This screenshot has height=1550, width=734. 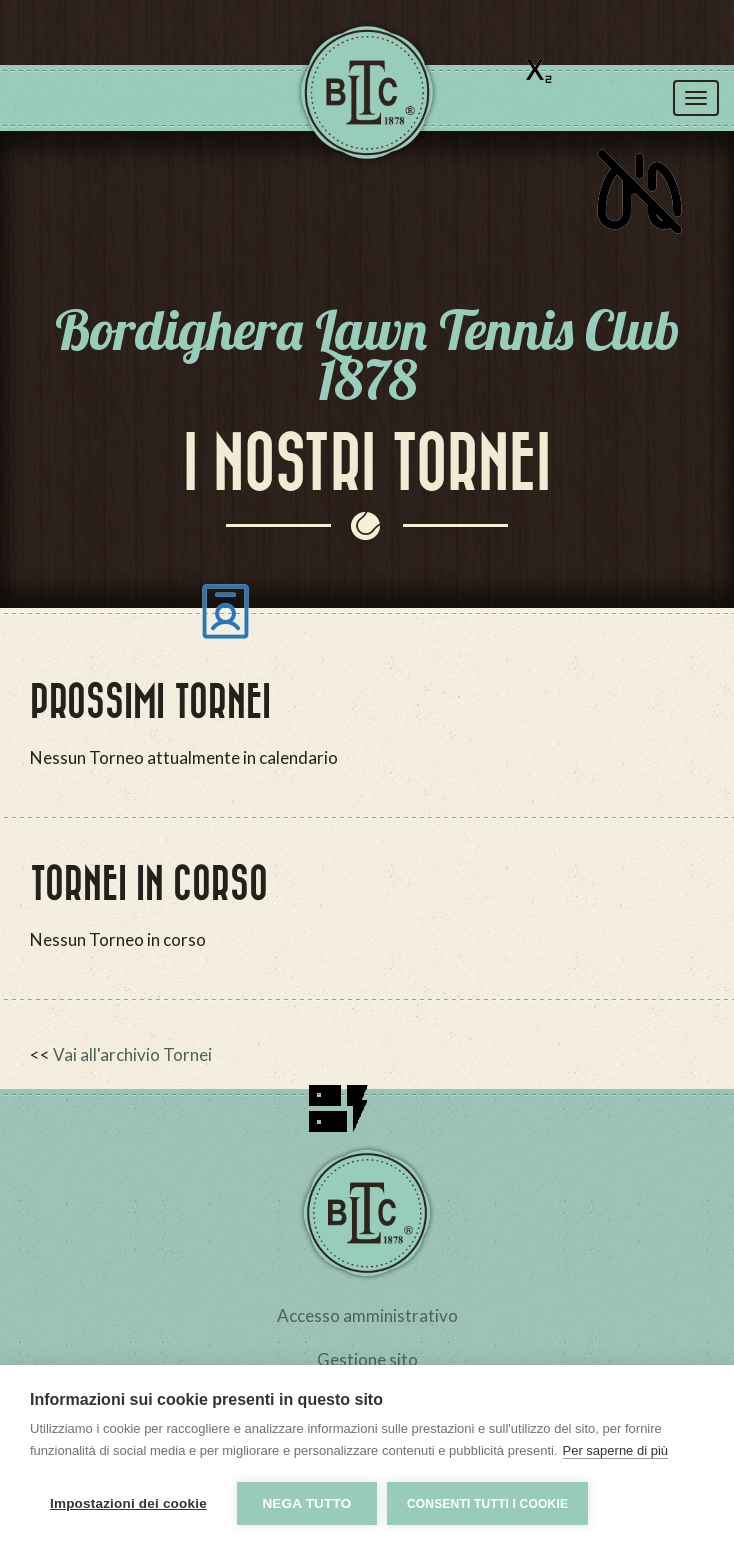 I want to click on view user profile or identity information, so click(x=225, y=611).